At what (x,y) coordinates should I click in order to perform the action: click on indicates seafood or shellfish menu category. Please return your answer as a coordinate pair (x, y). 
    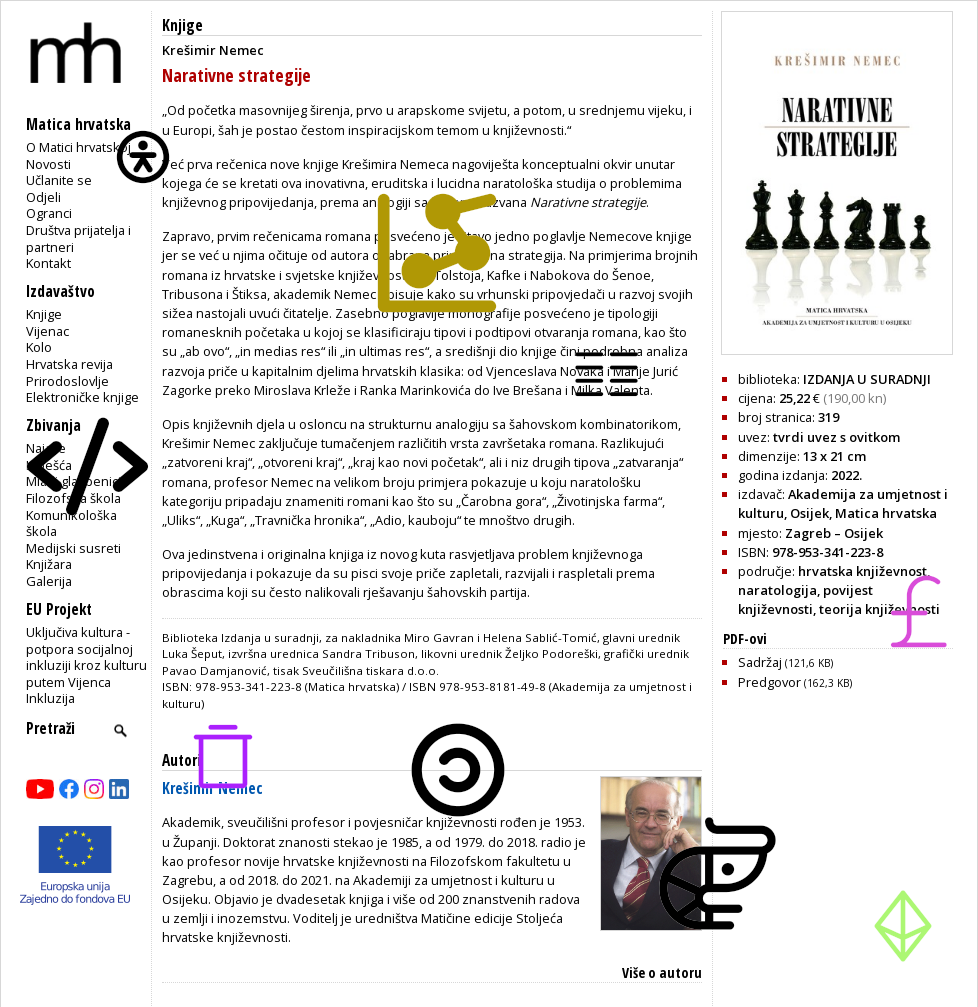
    Looking at the image, I should click on (717, 875).